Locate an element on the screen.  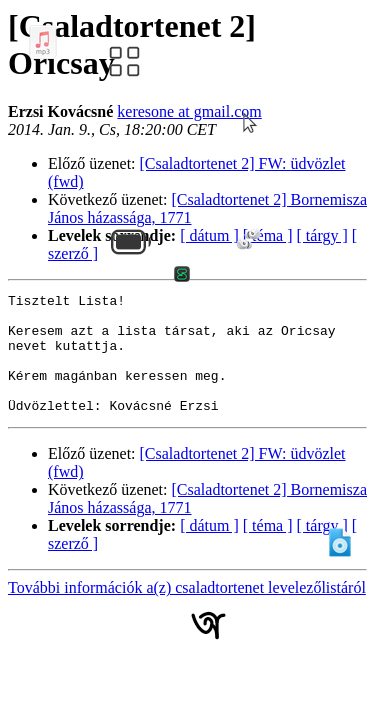
connect beats wireless earbuds via bluetooth is located at coordinates (248, 238).